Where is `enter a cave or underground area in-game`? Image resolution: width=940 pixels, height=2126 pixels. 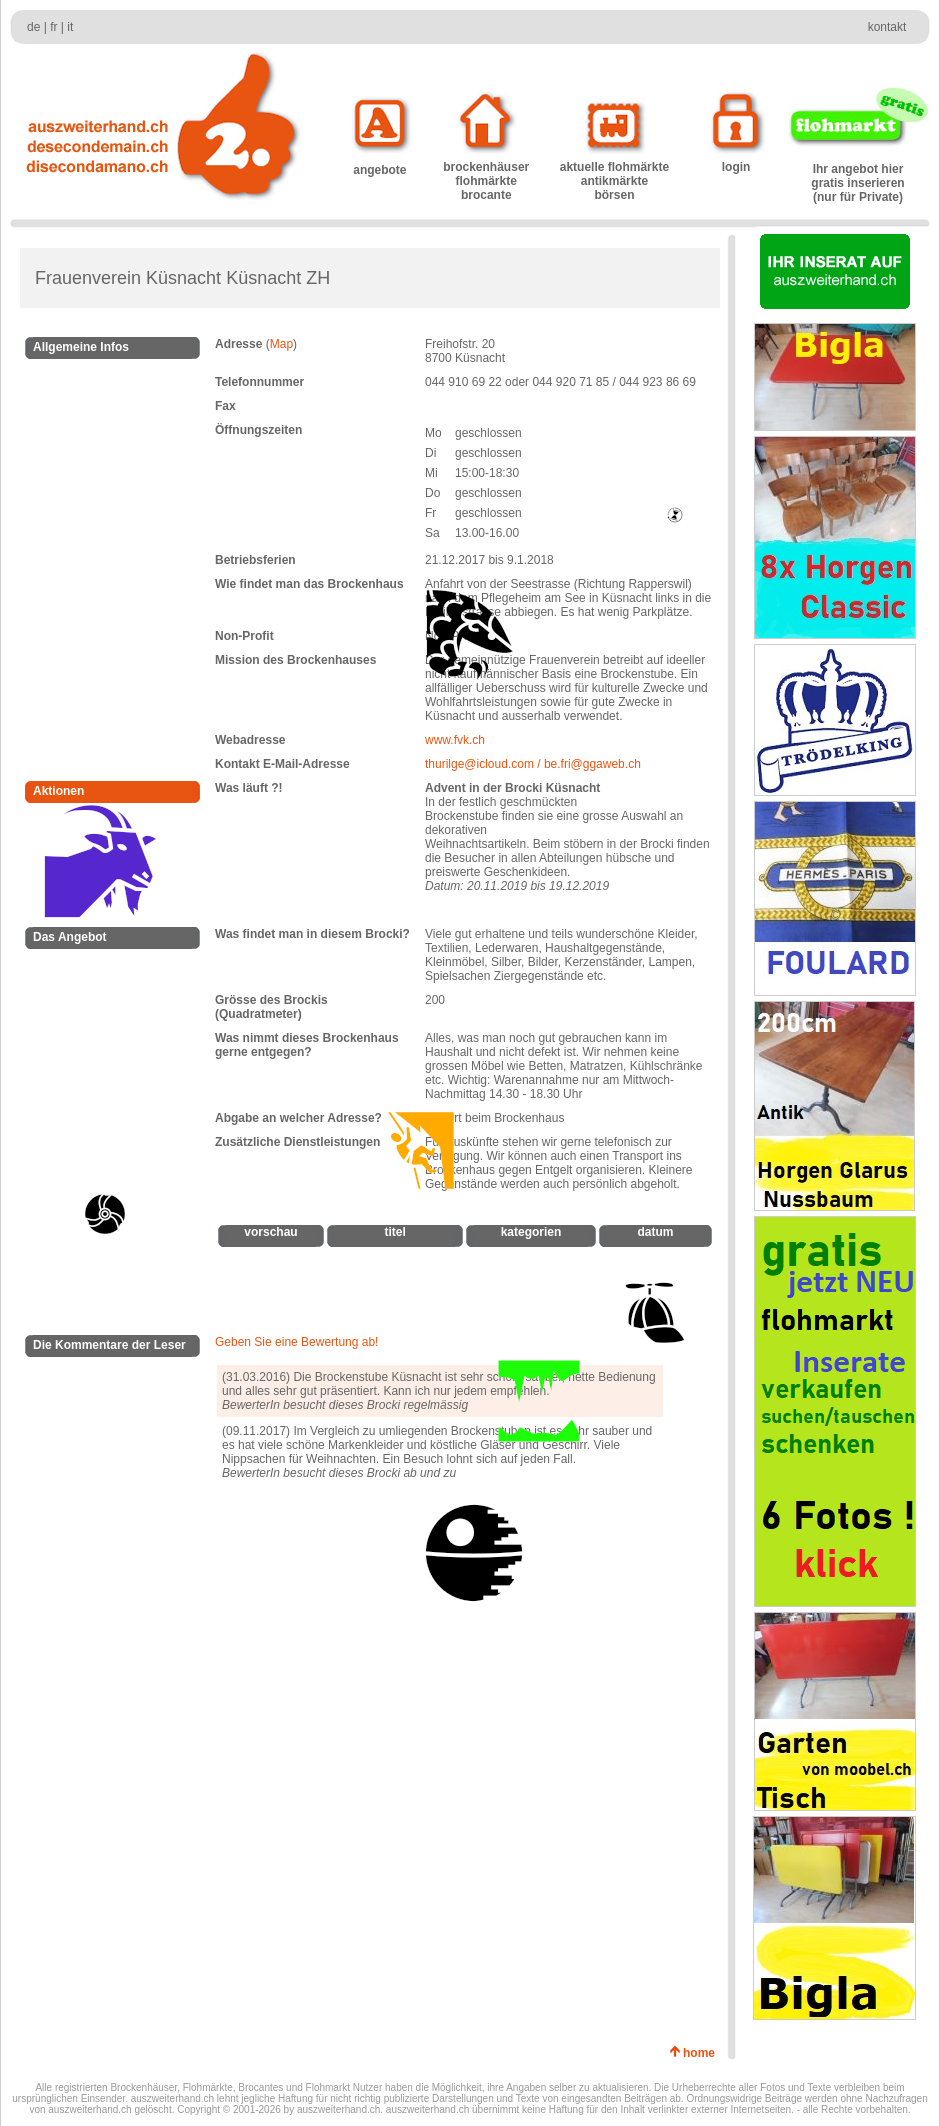
enter a cave or underground area in-game is located at coordinates (539, 1401).